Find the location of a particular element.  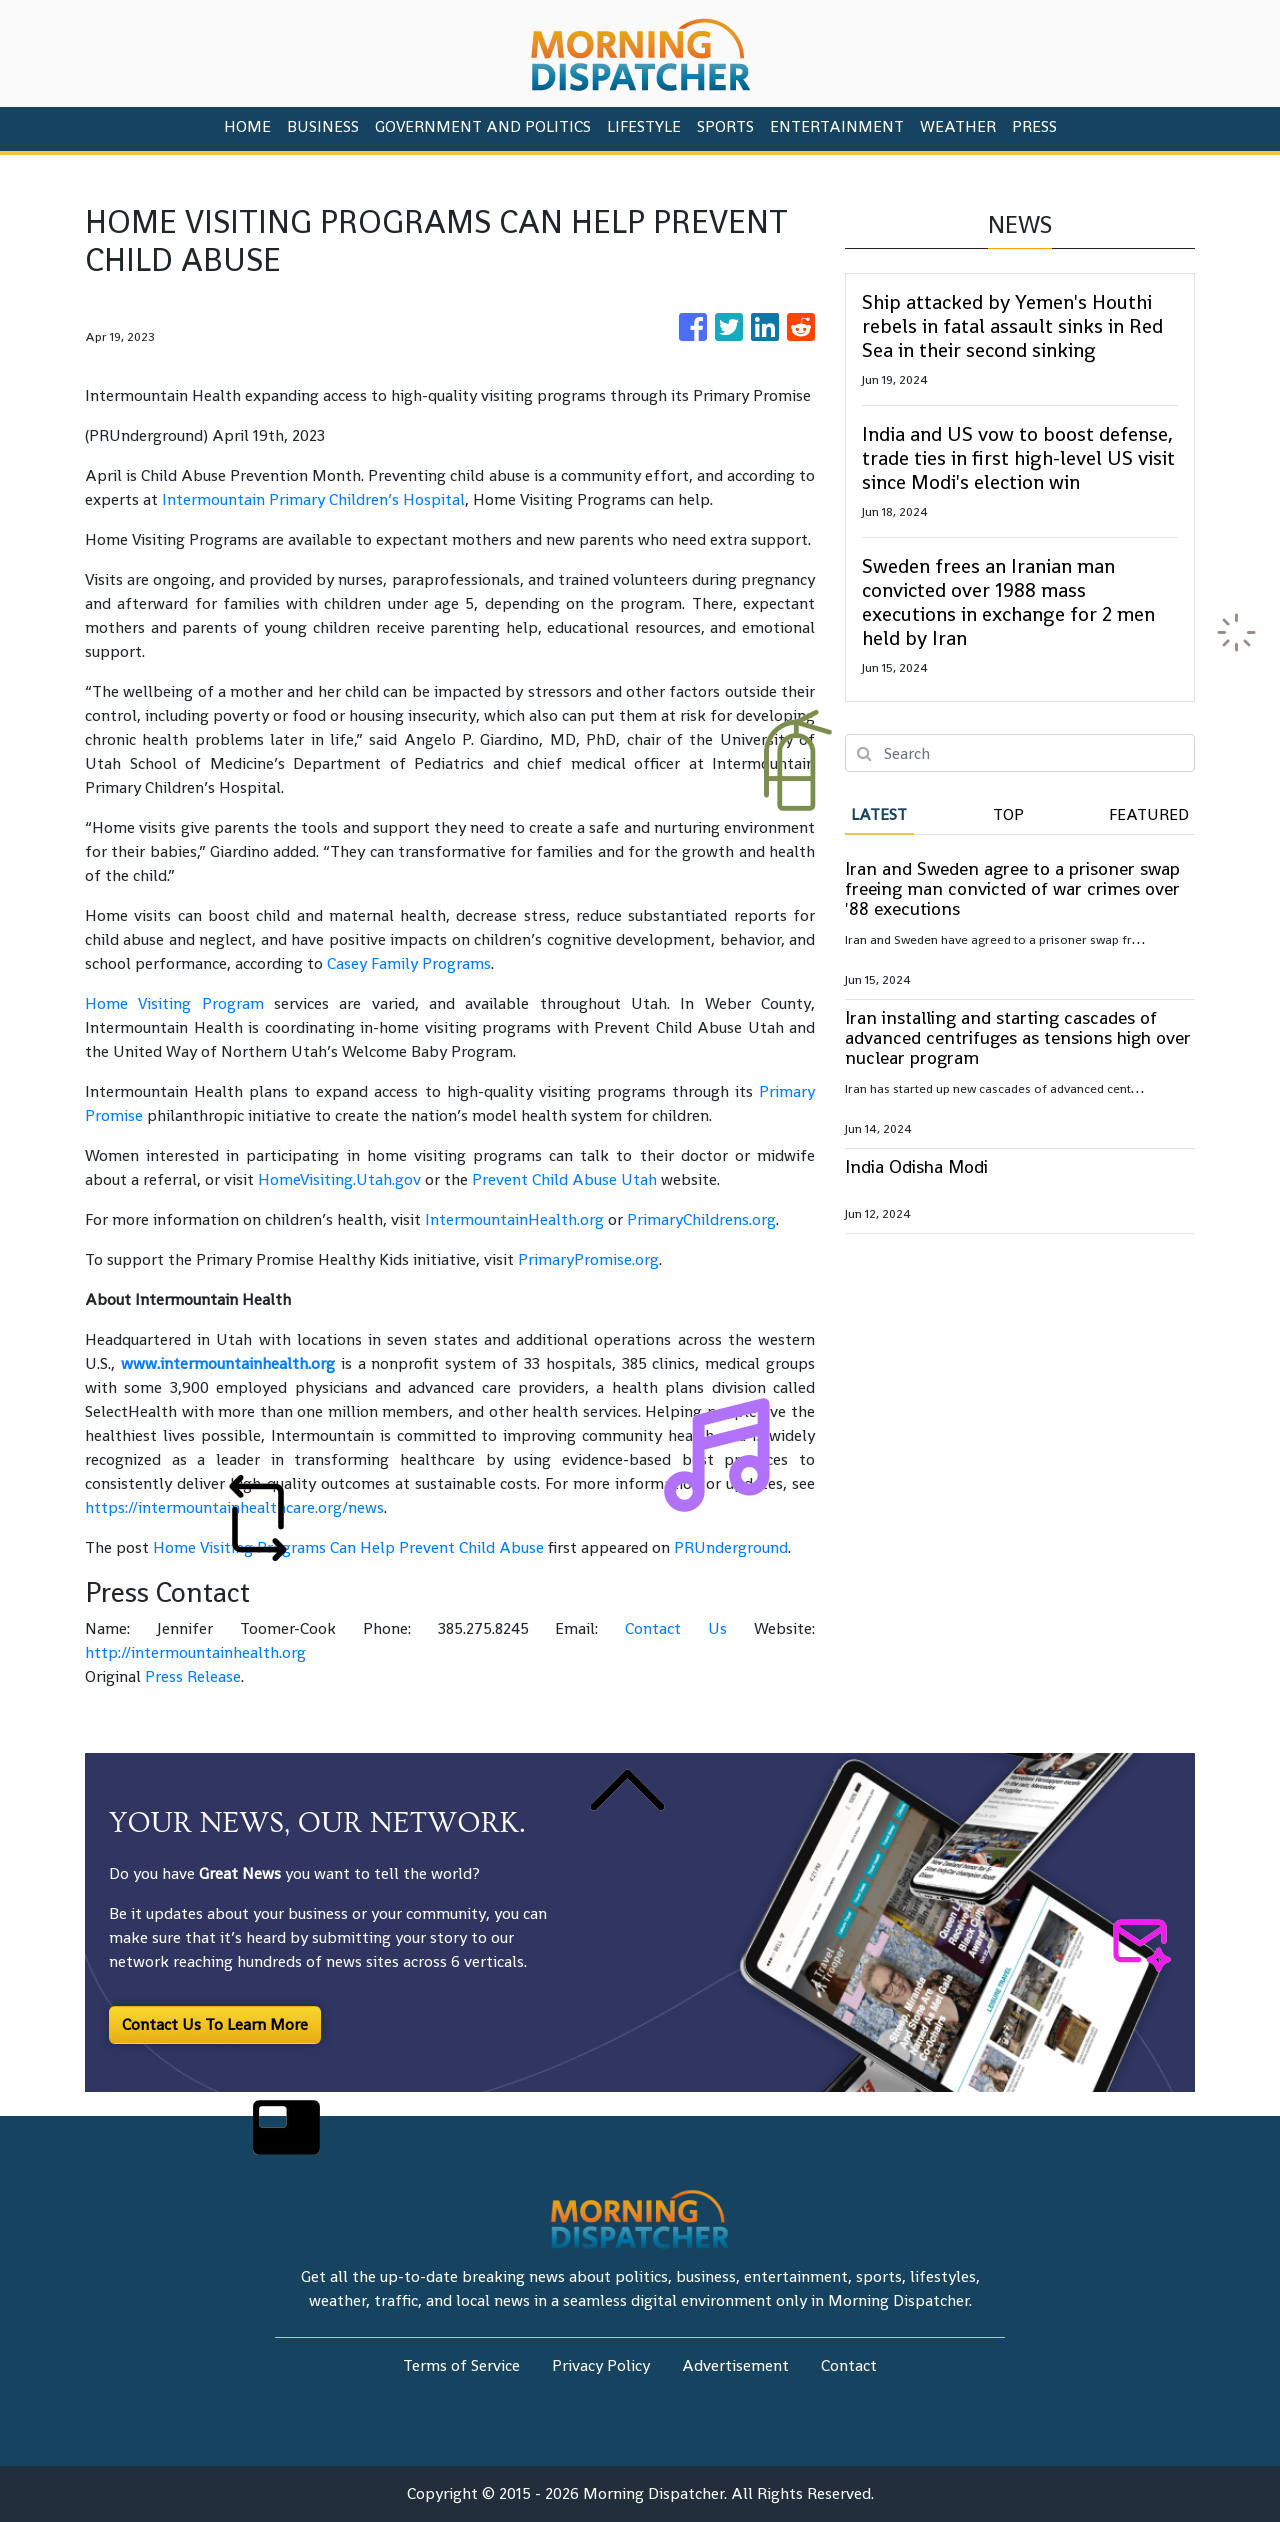

access fire safety information is located at coordinates (793, 762).